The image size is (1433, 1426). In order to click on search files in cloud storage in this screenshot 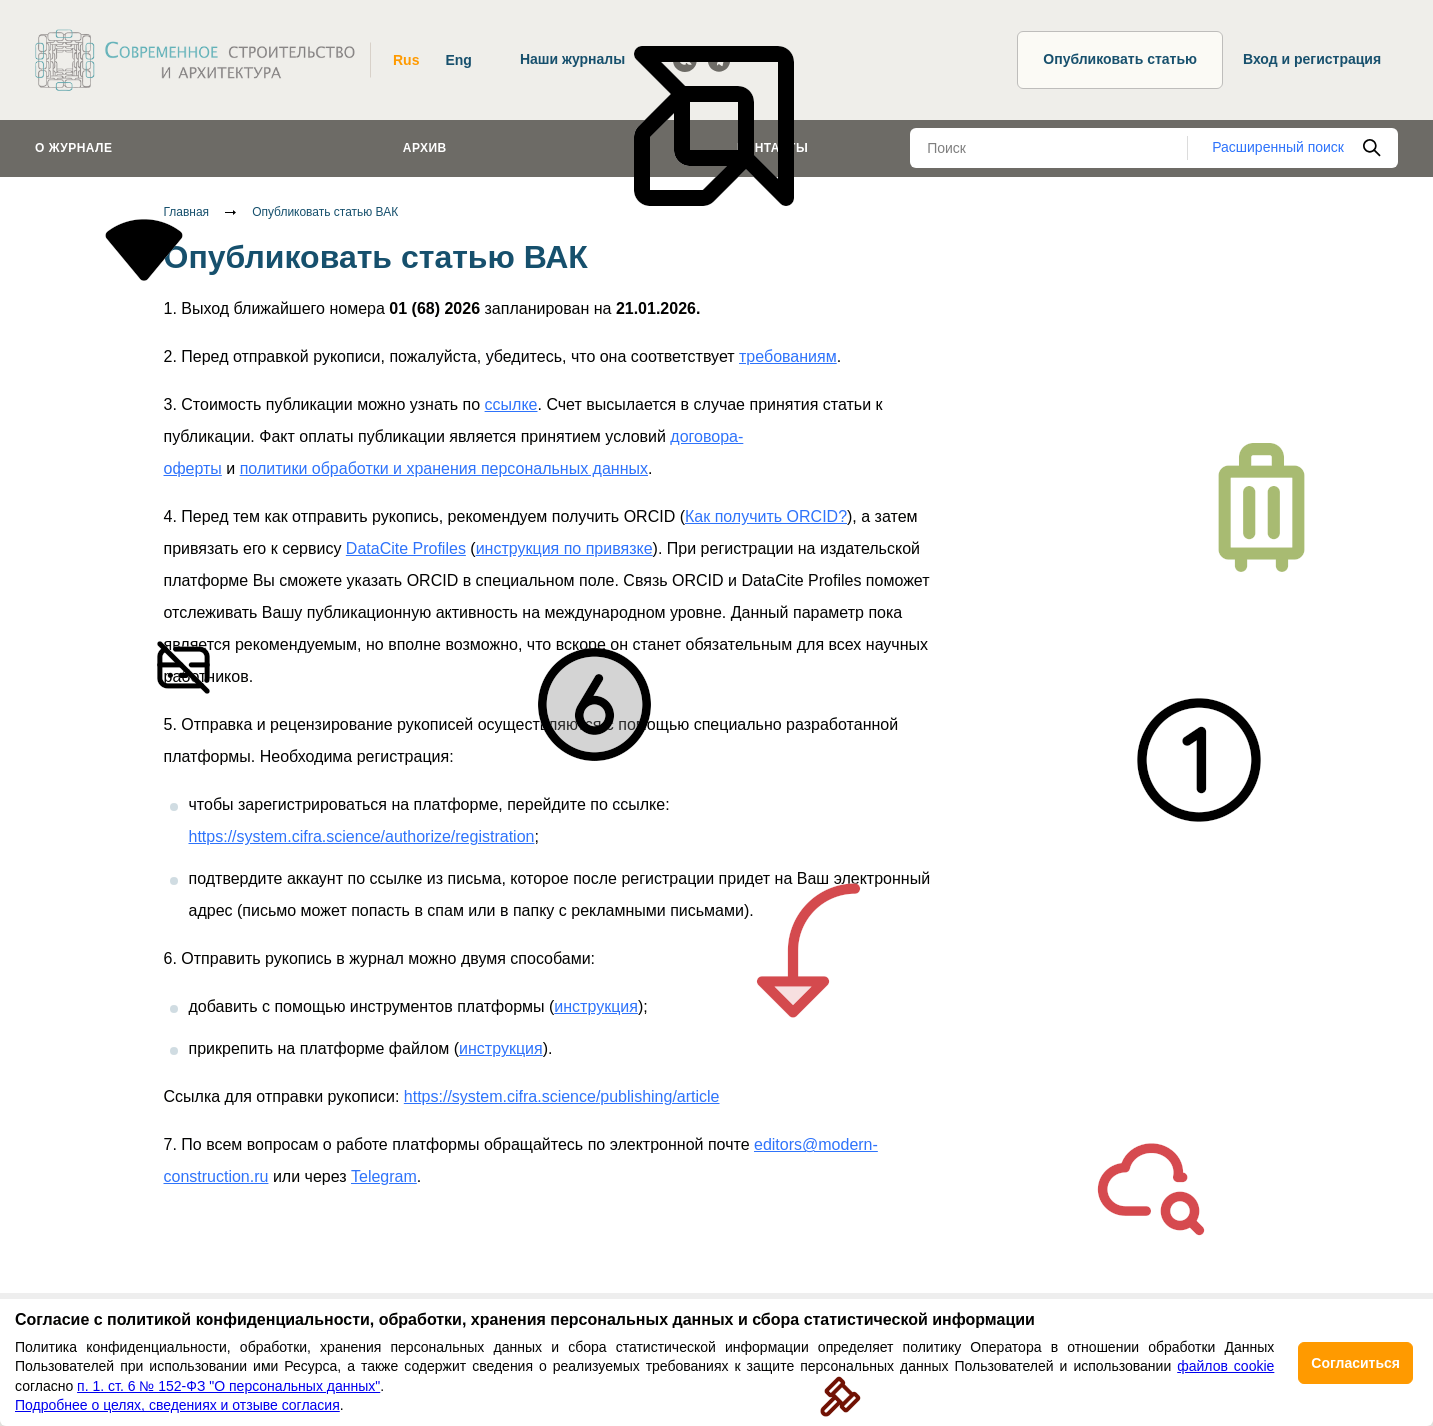, I will do `click(1151, 1182)`.